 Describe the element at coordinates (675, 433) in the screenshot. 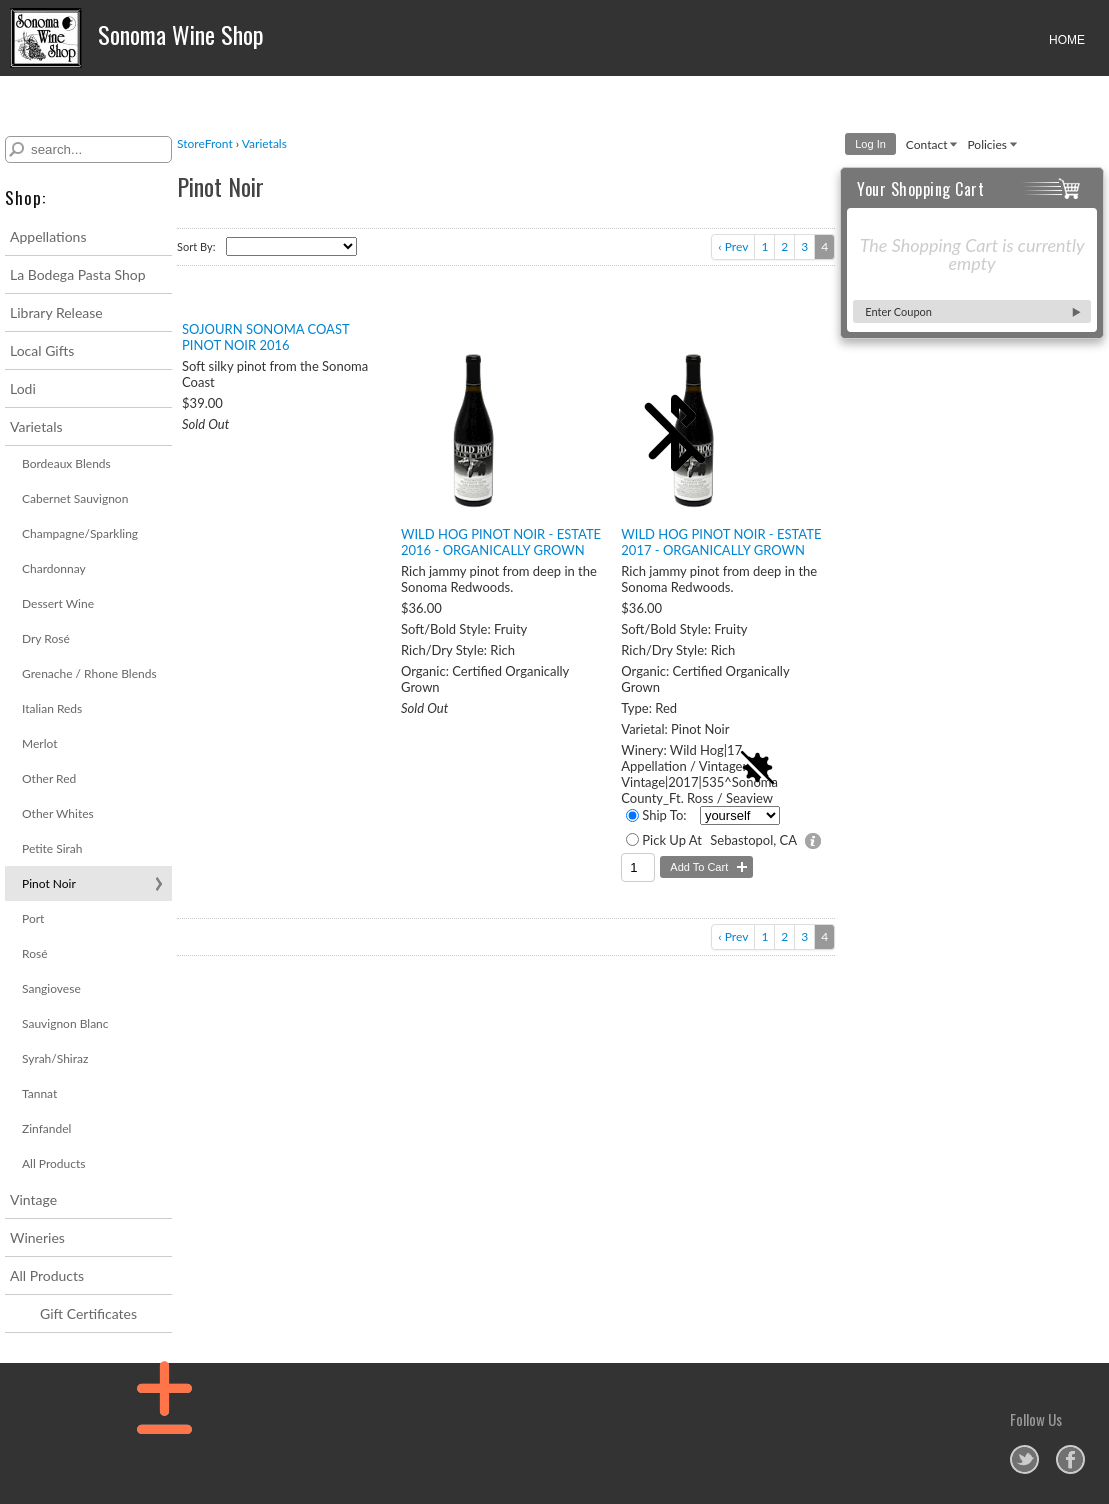

I see `bluetooth is currently disabled` at that location.